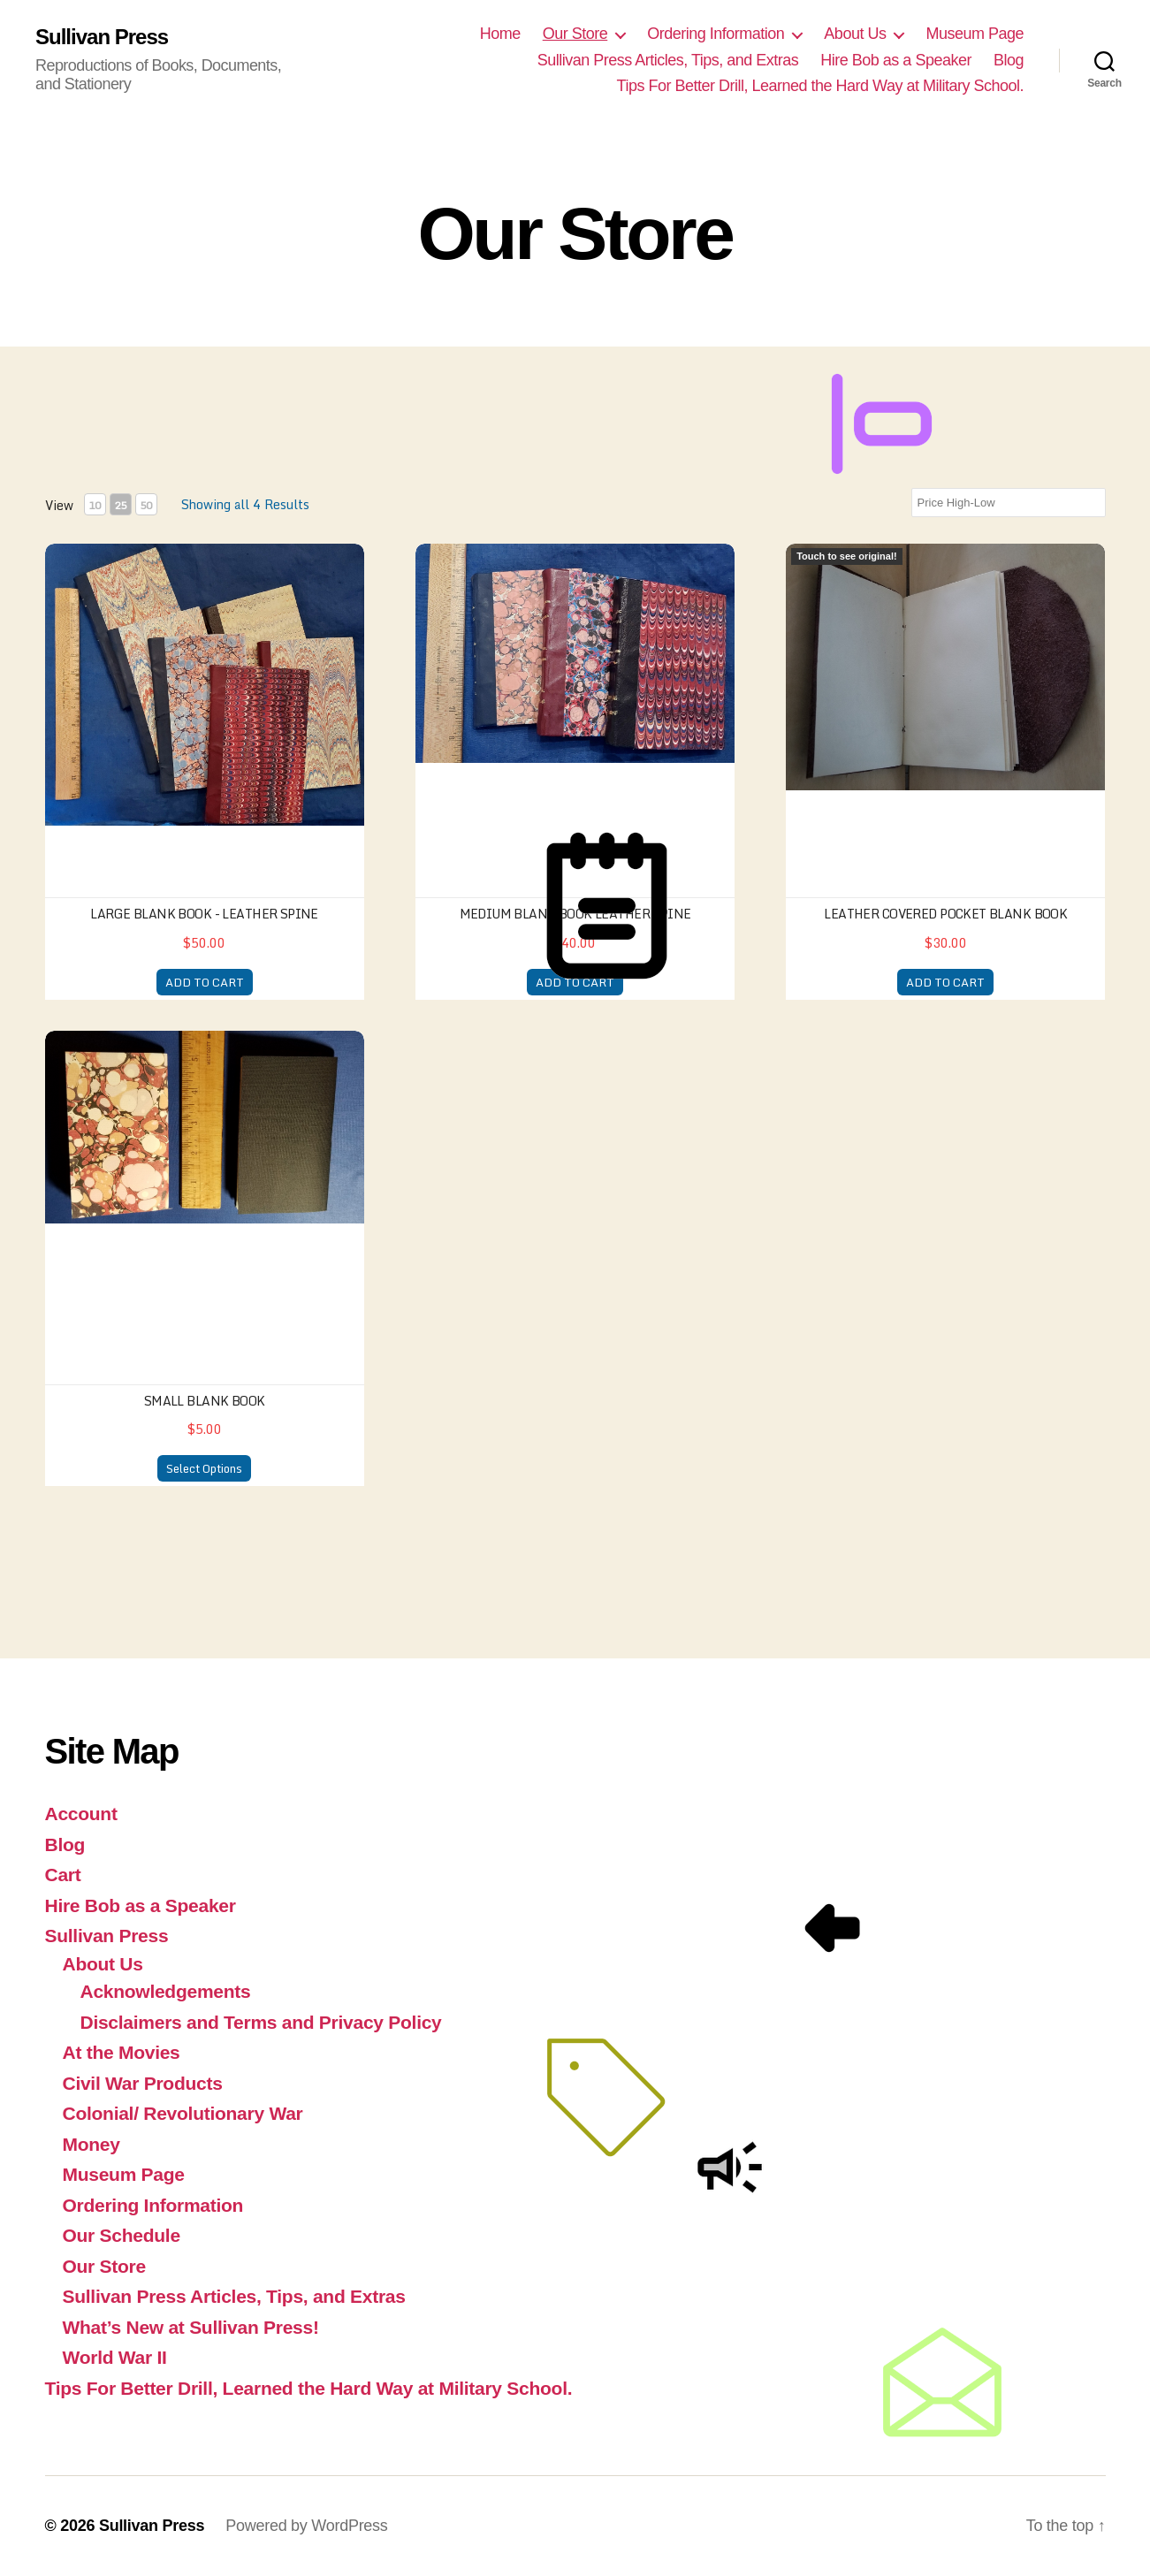 This screenshot has width=1150, height=2576. Describe the element at coordinates (832, 1928) in the screenshot. I see `go back to the previous screen` at that location.